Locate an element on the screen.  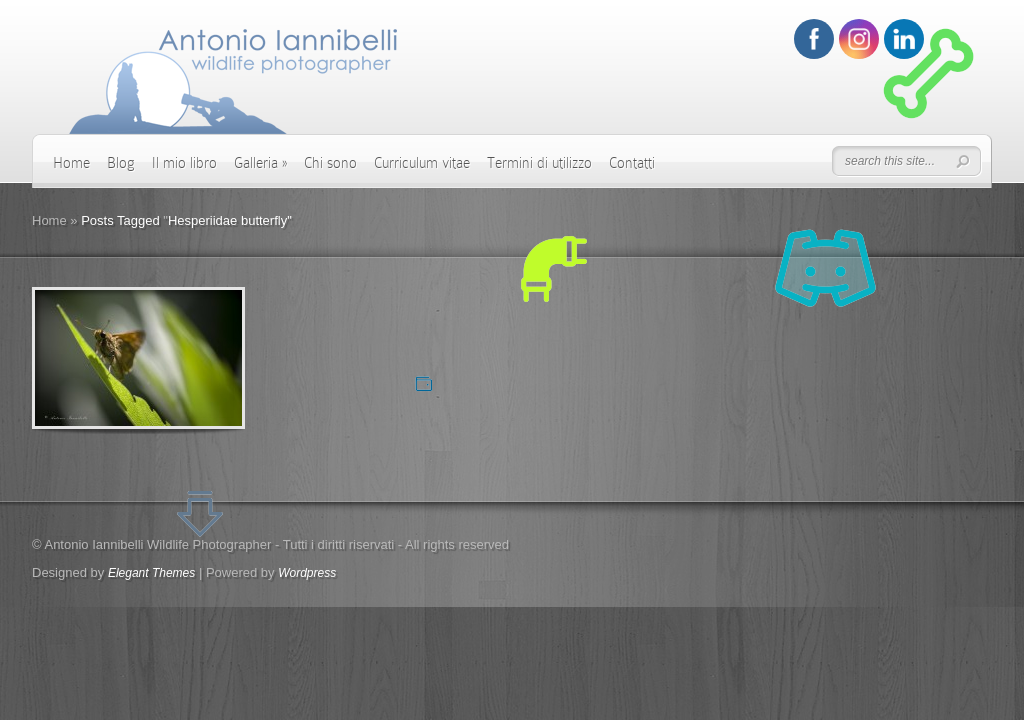
access your wallet or payment methods is located at coordinates (423, 384).